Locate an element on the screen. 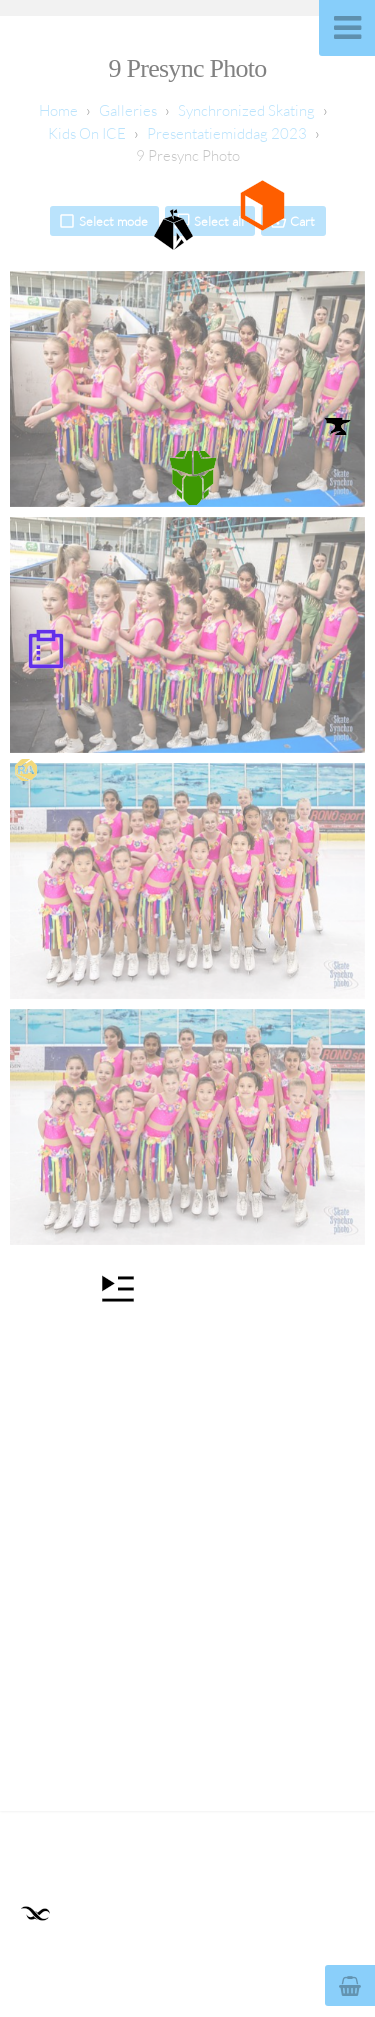 Image resolution: width=375 pixels, height=2017 pixels. access survey or feedback form is located at coordinates (46, 649).